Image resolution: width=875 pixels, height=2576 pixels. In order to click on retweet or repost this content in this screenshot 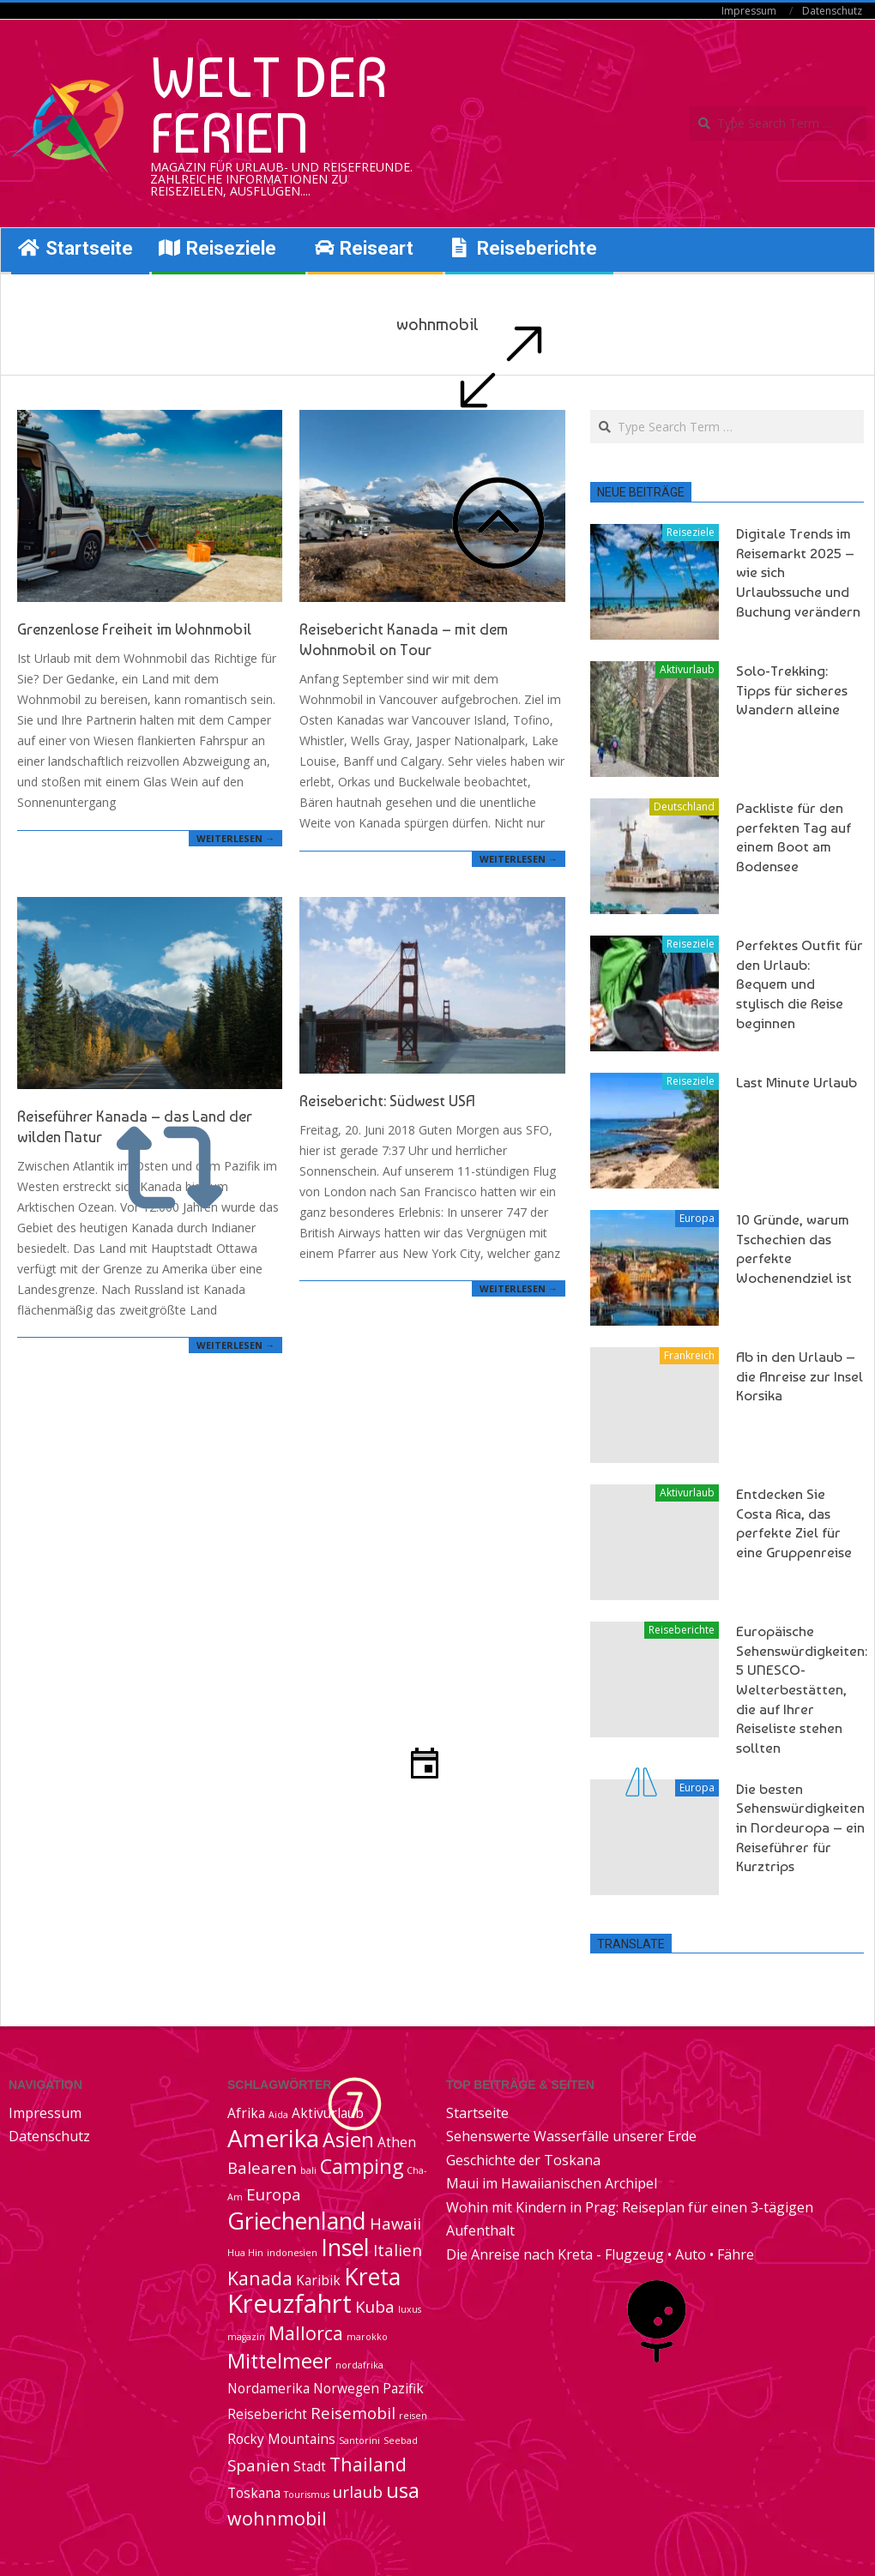, I will do `click(169, 1167)`.